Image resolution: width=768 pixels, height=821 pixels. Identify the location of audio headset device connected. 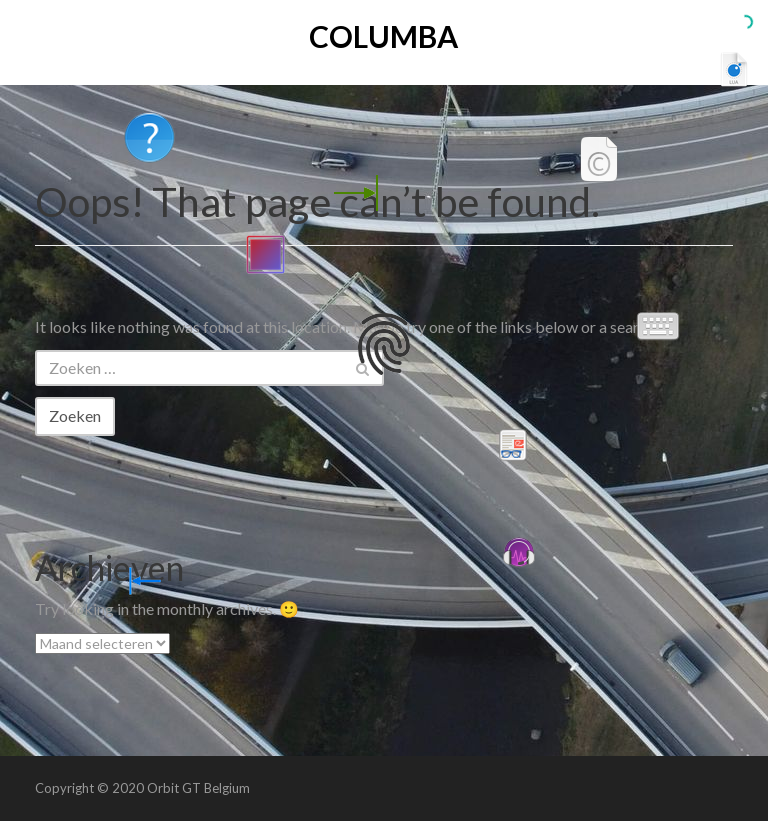
(519, 552).